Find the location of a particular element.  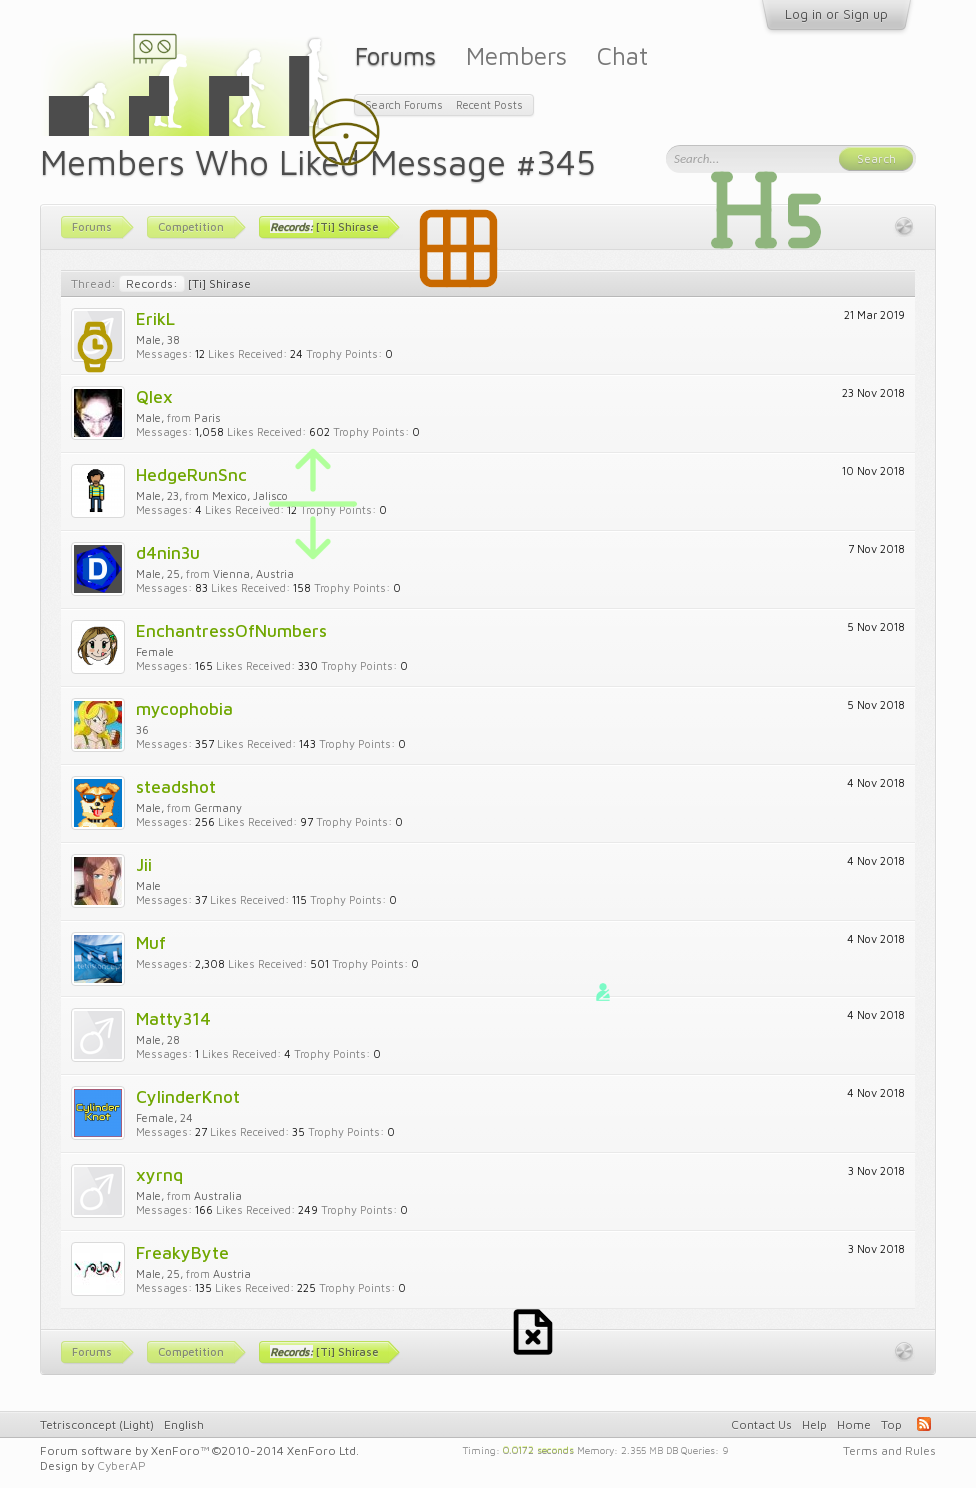

access driving or navigation mode is located at coordinates (346, 132).